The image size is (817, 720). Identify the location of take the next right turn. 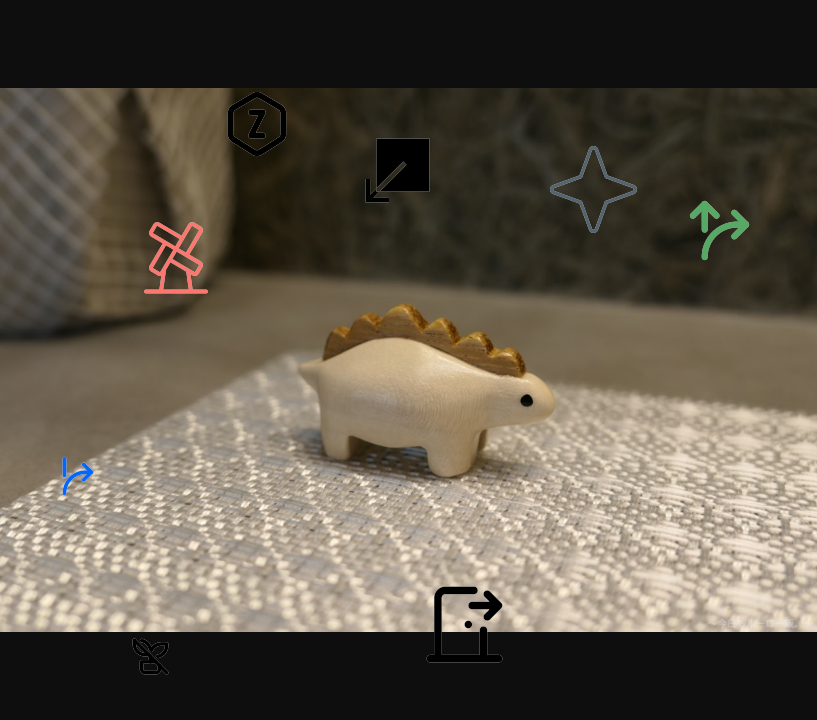
(76, 476).